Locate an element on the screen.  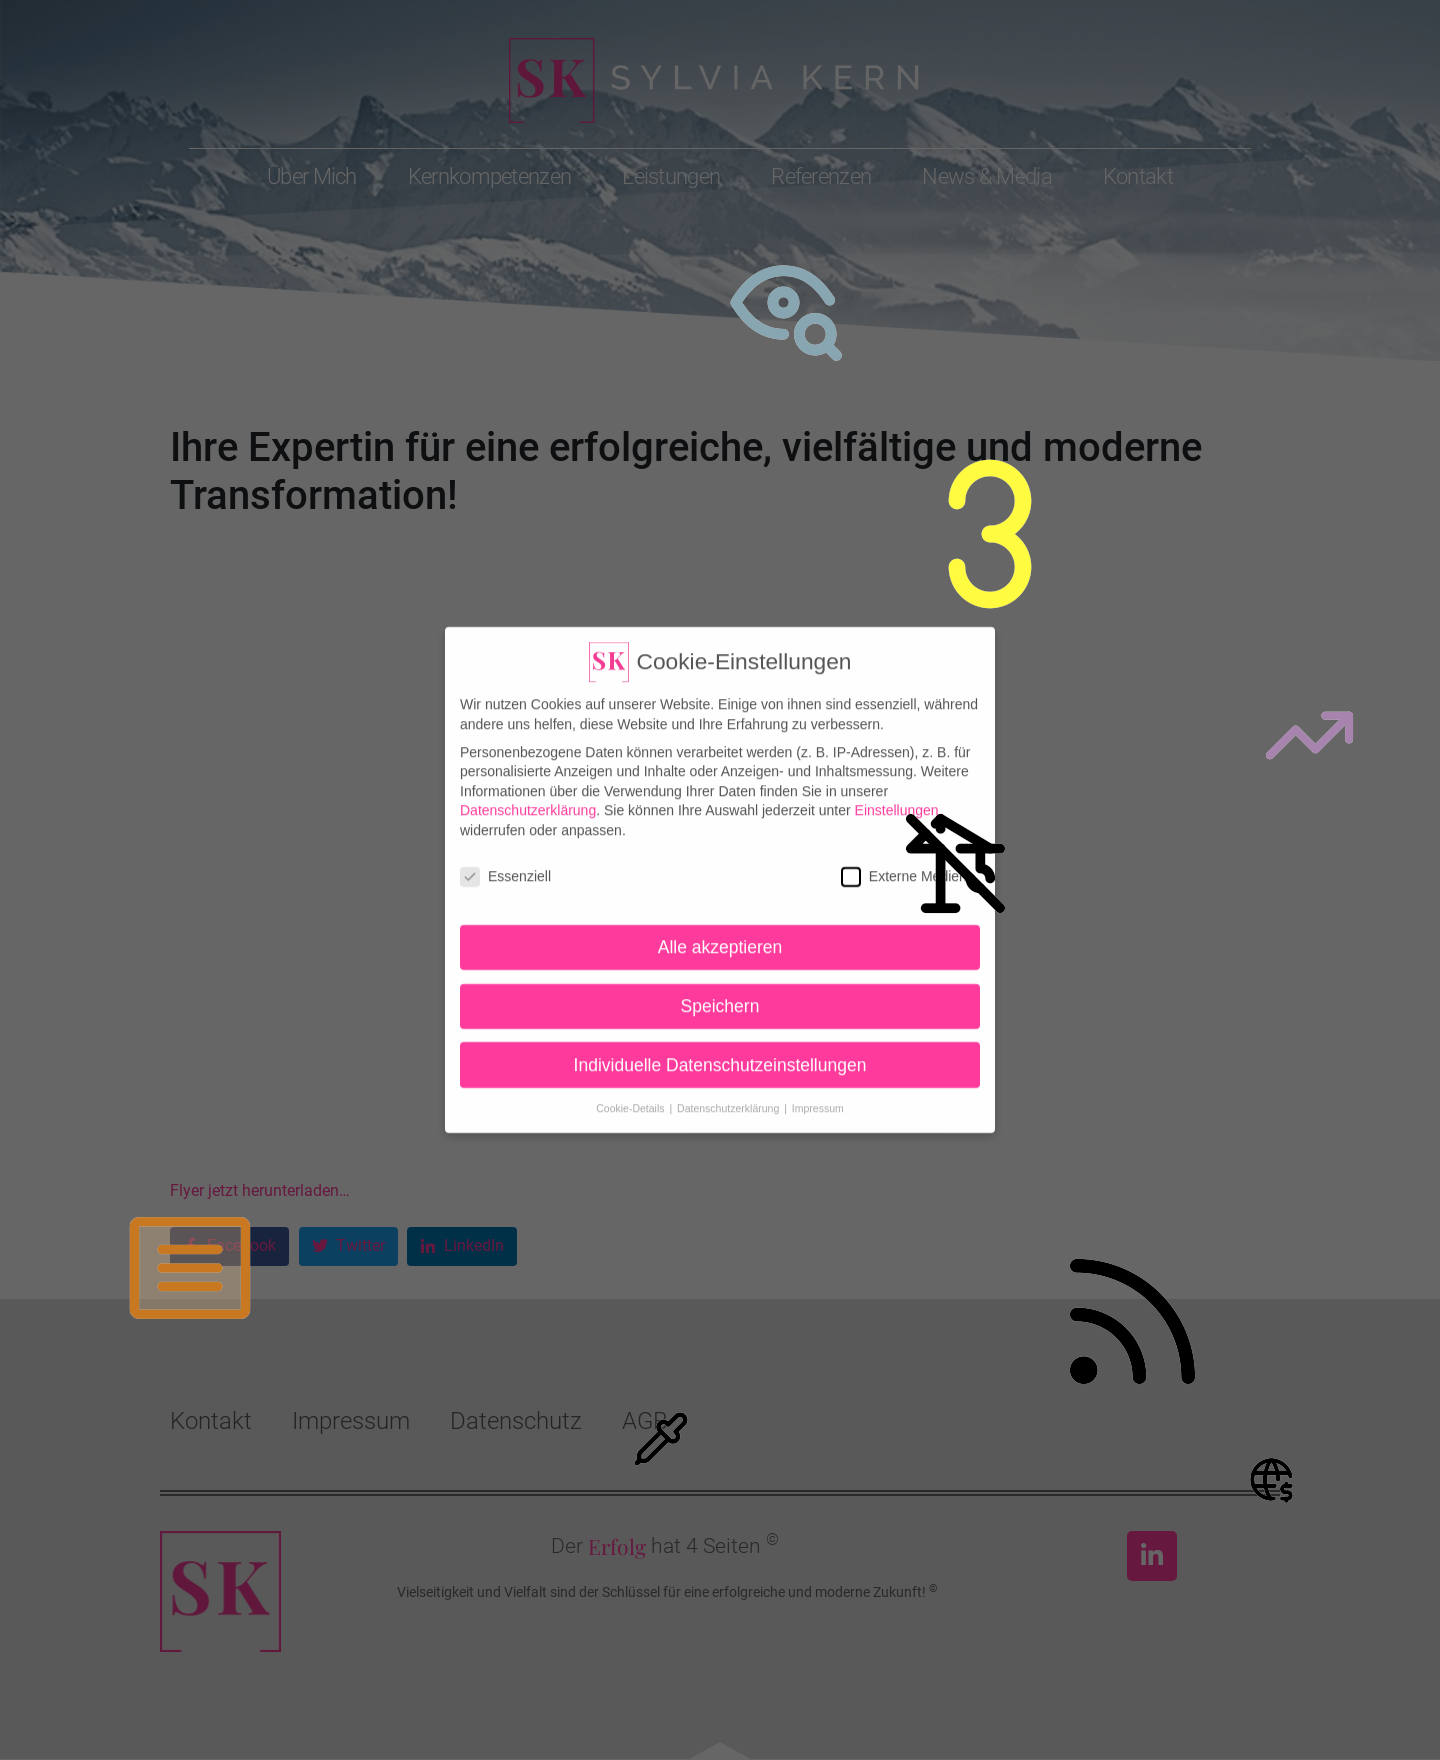
search through viewed or watched items is located at coordinates (783, 302).